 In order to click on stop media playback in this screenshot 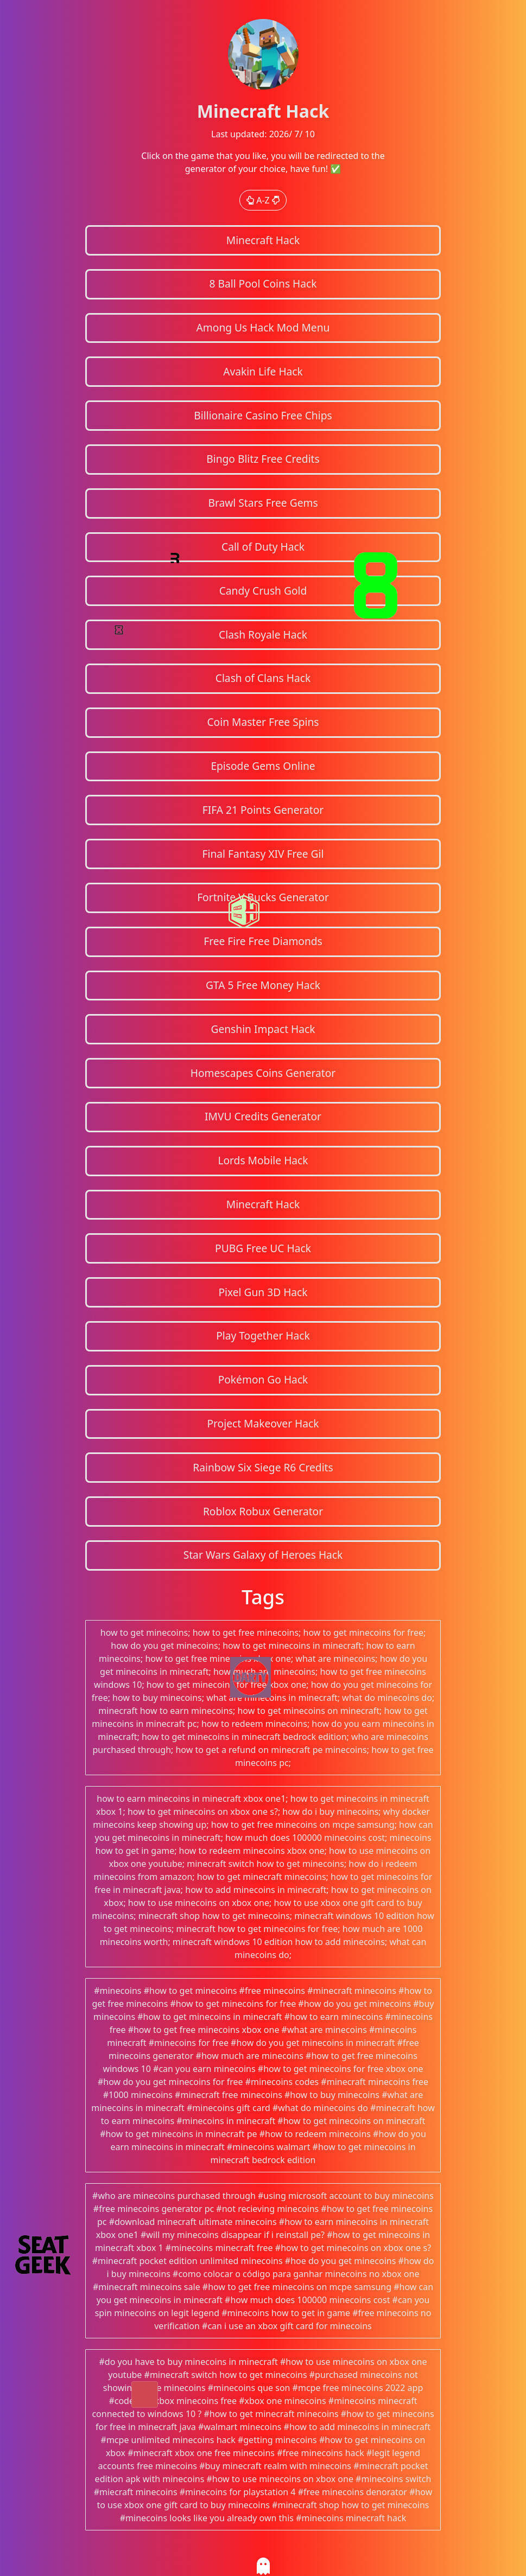, I will do `click(144, 2394)`.